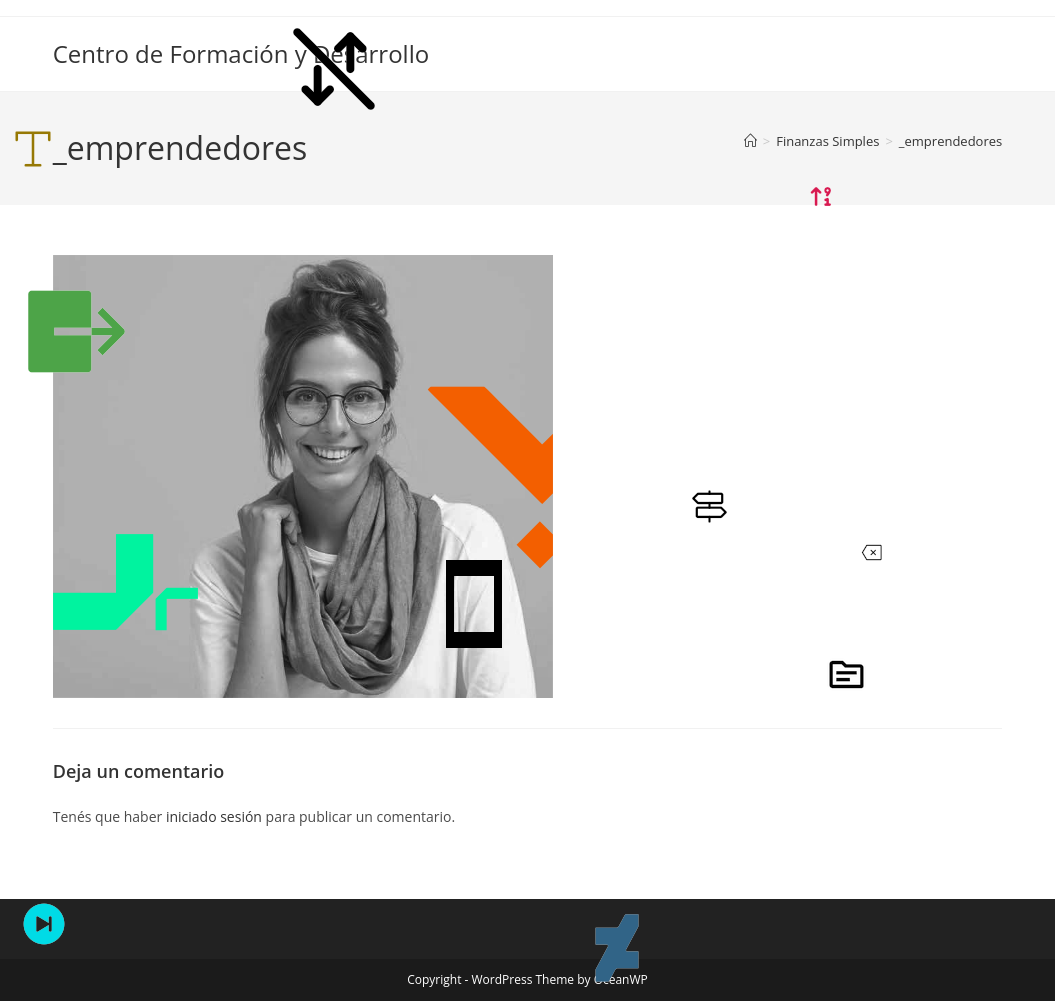 The height and width of the screenshot is (1001, 1055). What do you see at coordinates (821, 196) in the screenshot?
I see `sort numbers in descending order (9 to 1)` at bounding box center [821, 196].